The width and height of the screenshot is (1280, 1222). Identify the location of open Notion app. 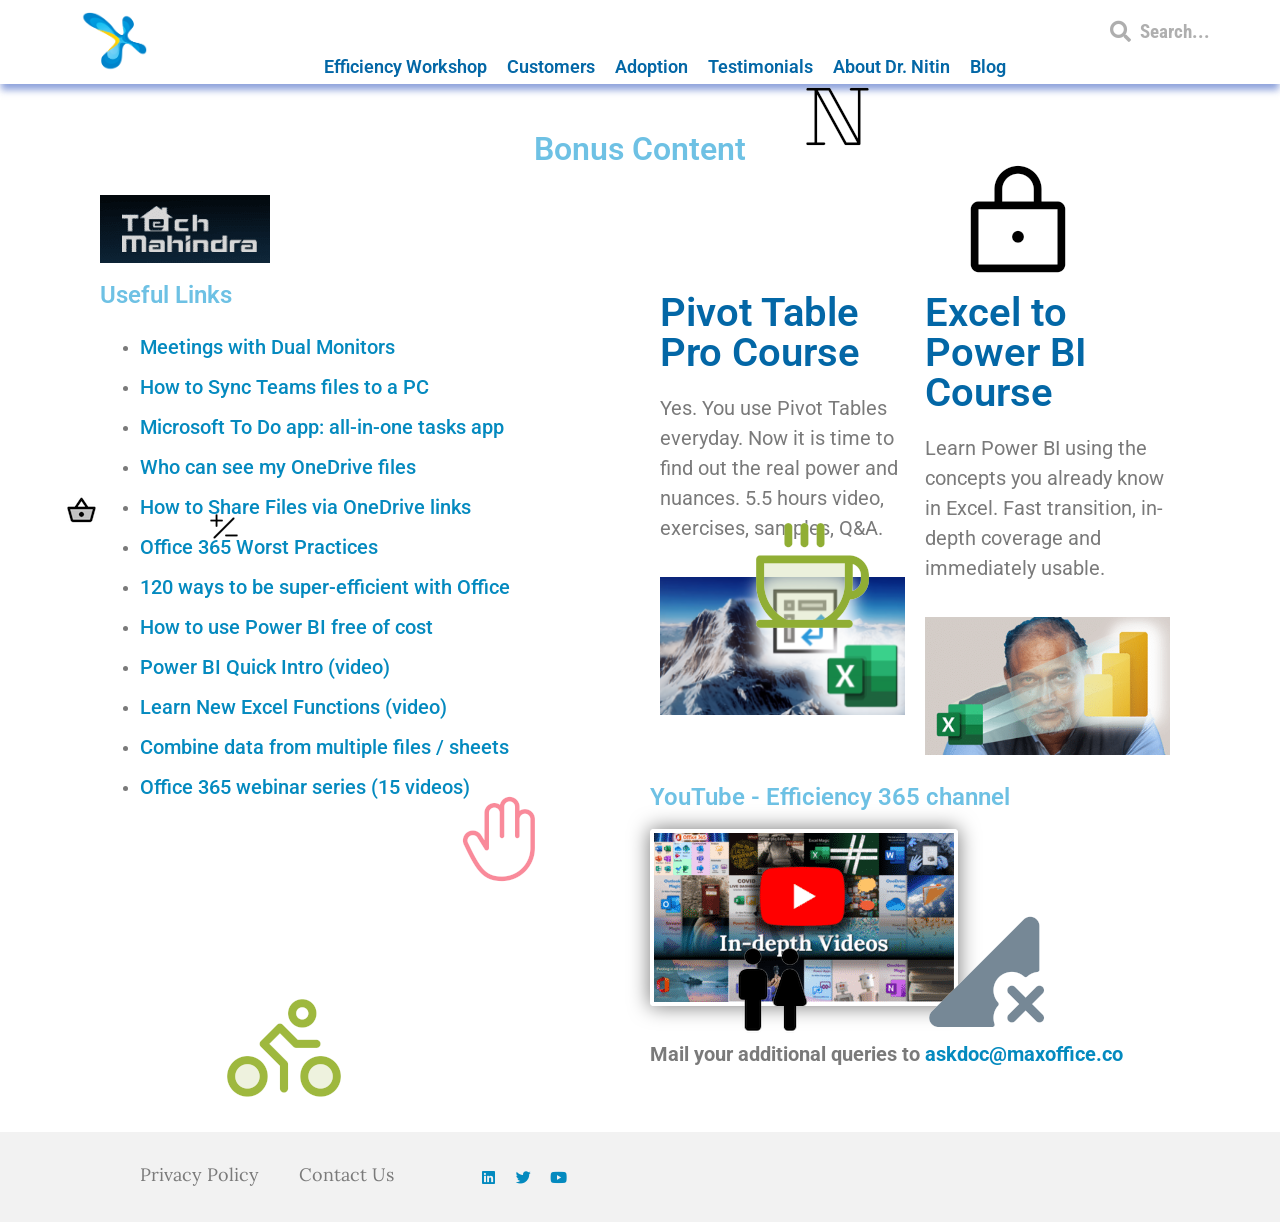
(837, 116).